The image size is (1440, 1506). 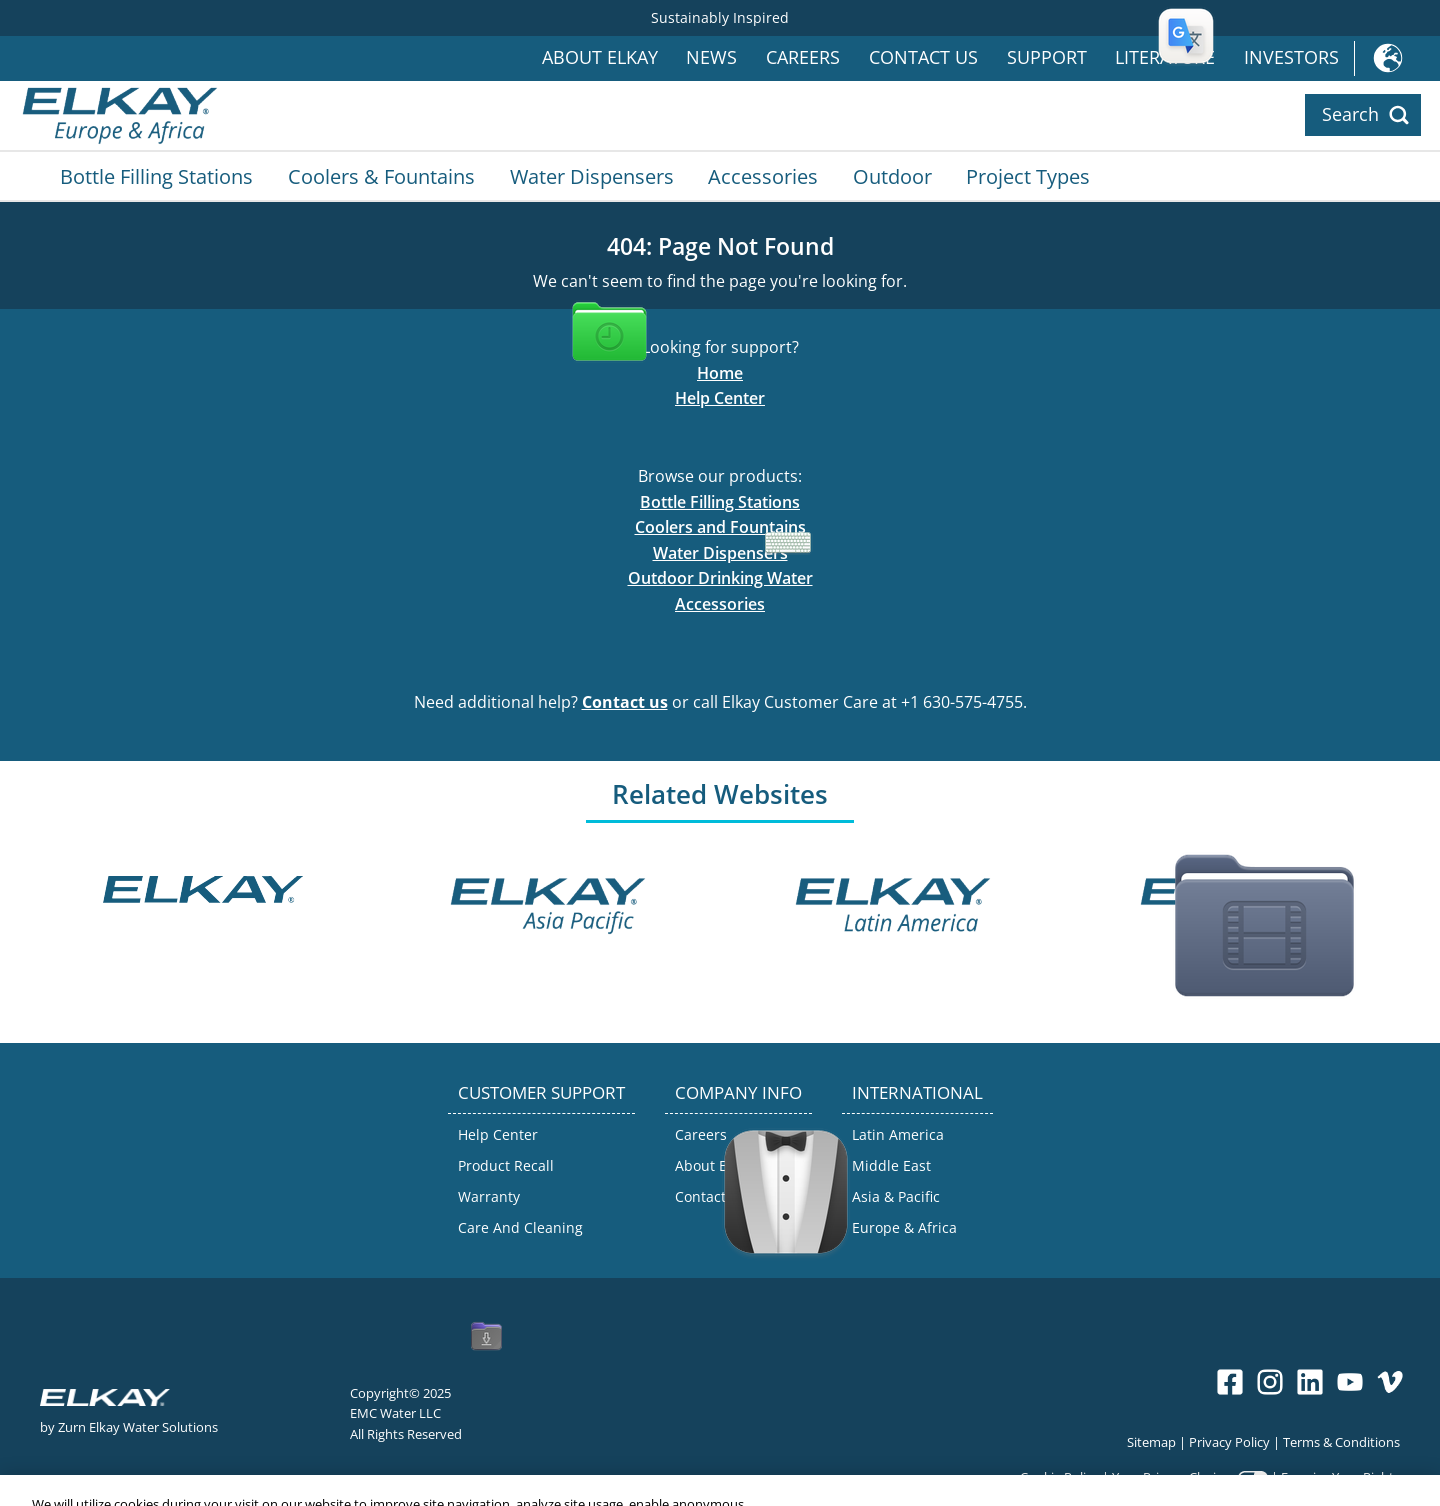 I want to click on open theme configuration settings, so click(x=786, y=1192).